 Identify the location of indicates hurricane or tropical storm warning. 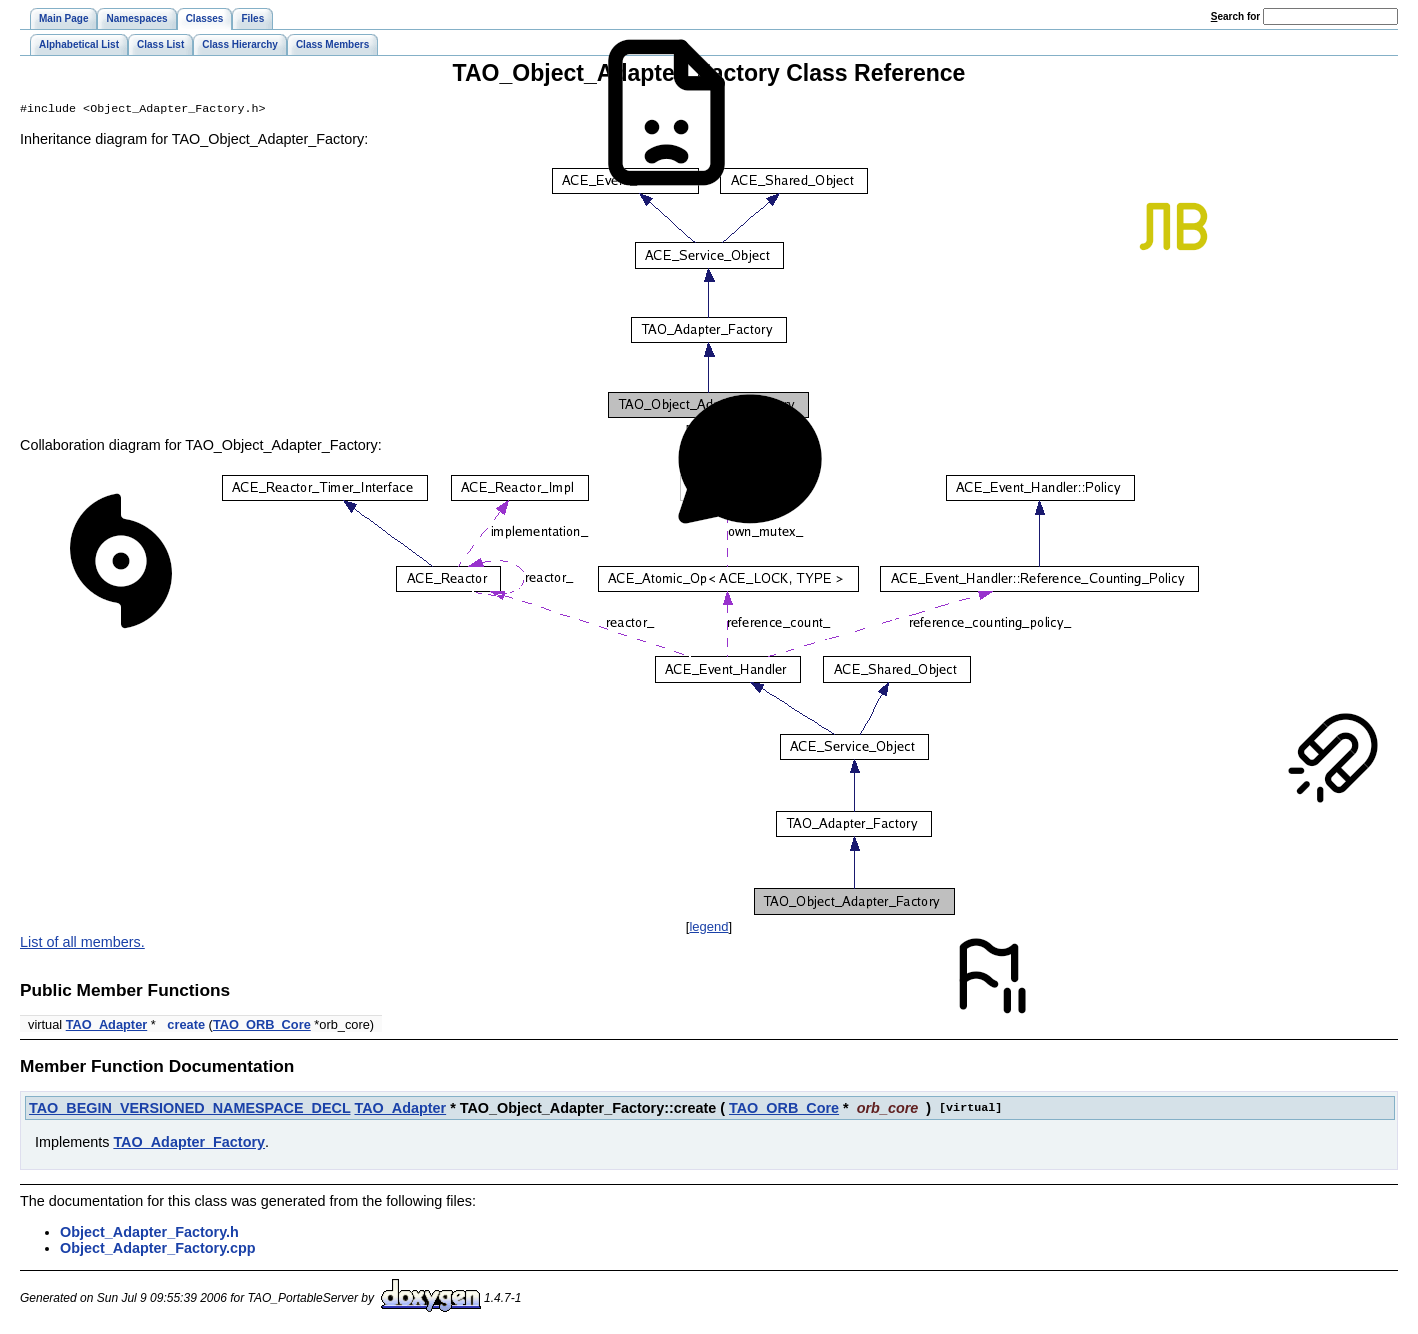
(121, 561).